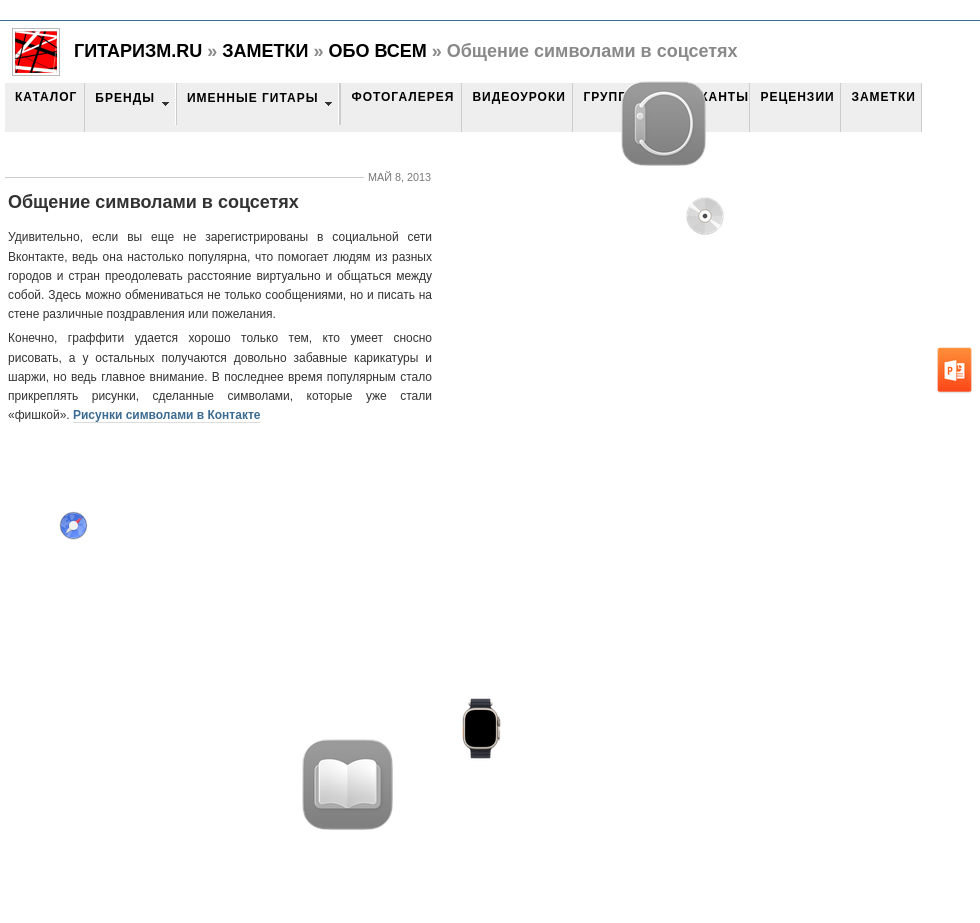 The height and width of the screenshot is (923, 980). What do you see at coordinates (663, 123) in the screenshot?
I see `open the Apple Watch companion app` at bounding box center [663, 123].